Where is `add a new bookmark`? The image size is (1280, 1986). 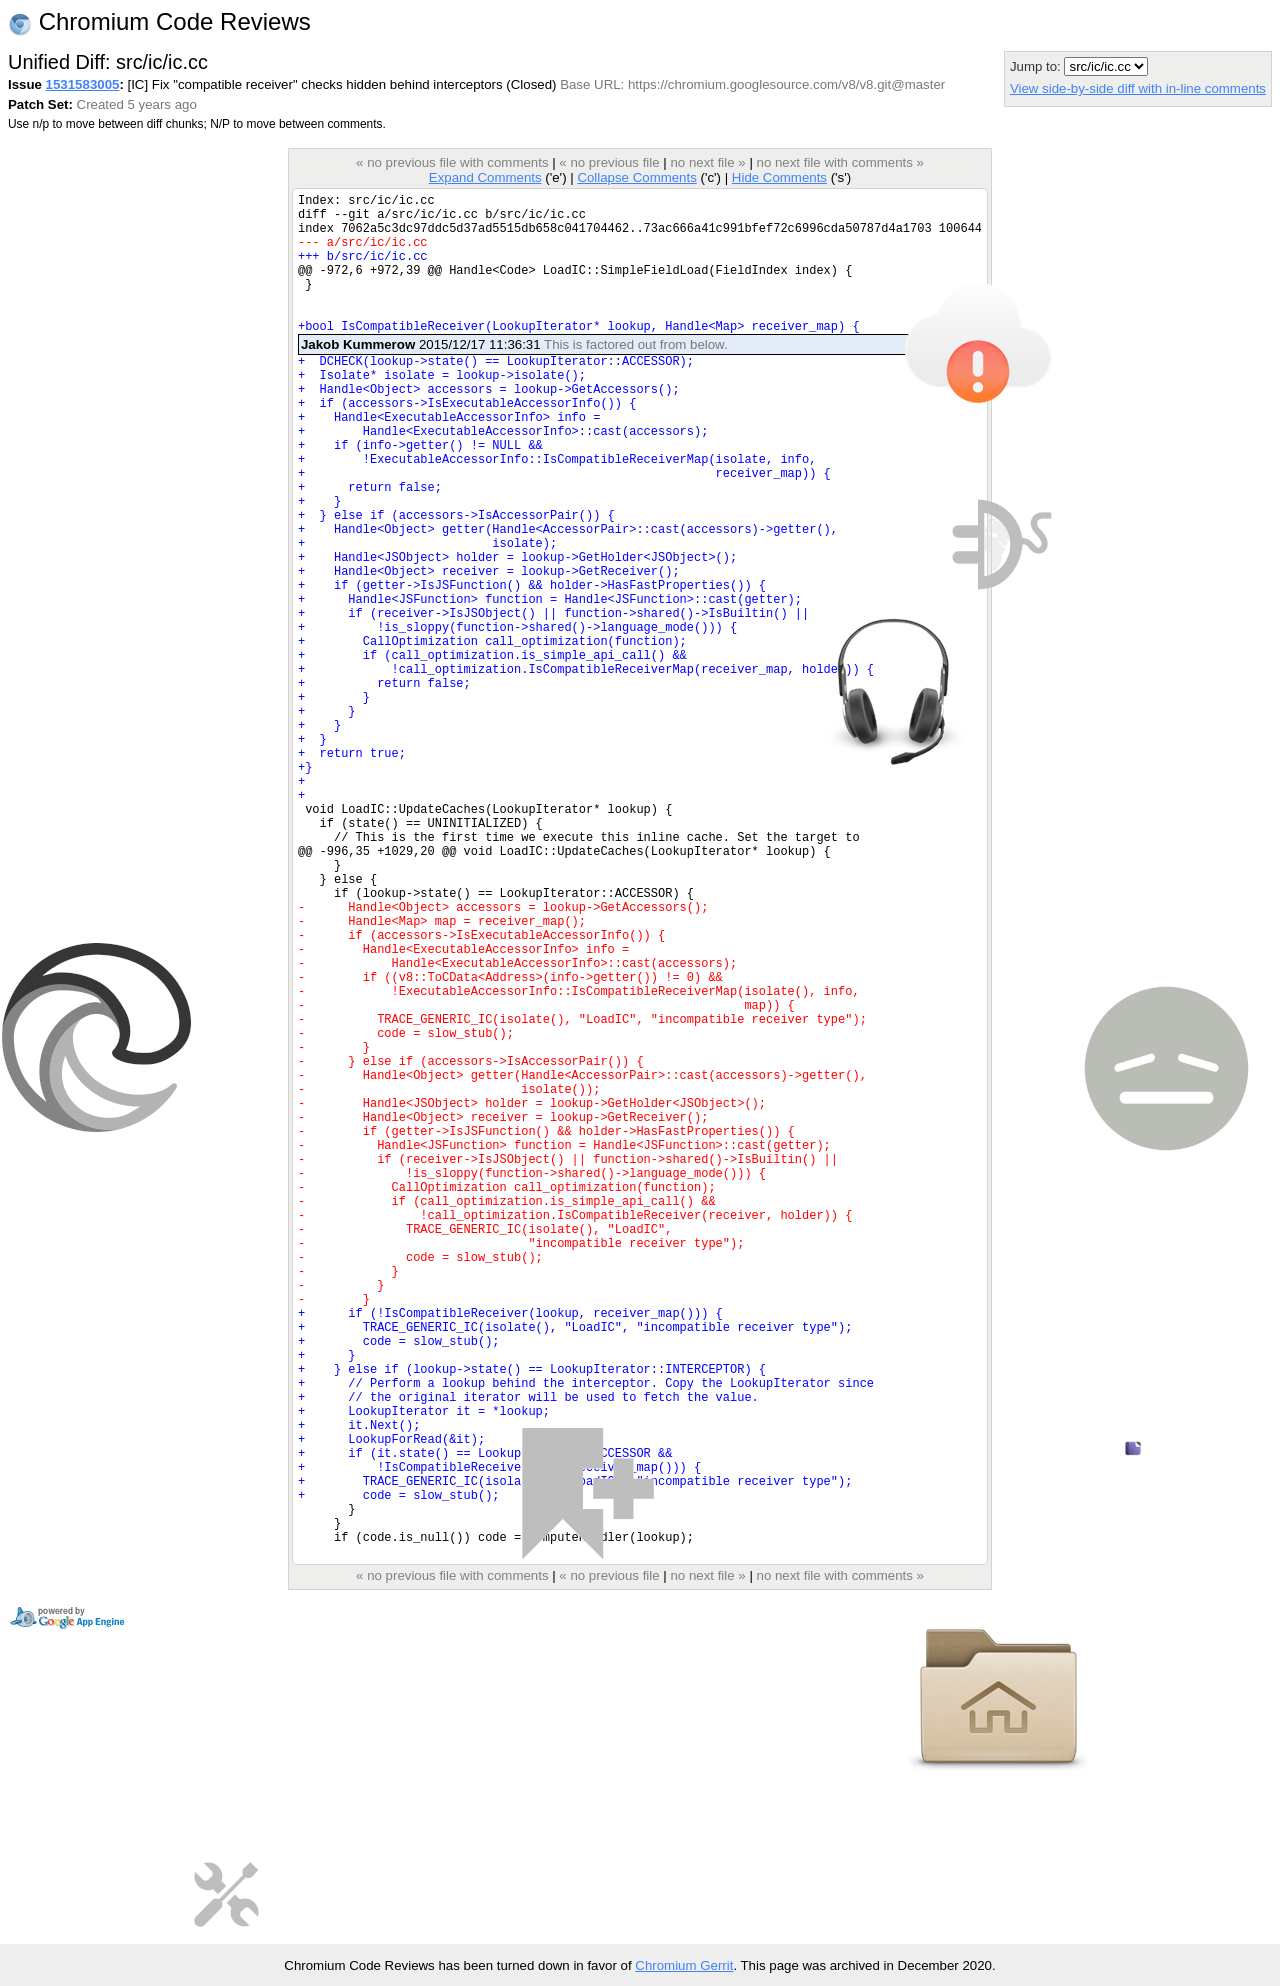 add a new bookmark is located at coordinates (583, 1509).